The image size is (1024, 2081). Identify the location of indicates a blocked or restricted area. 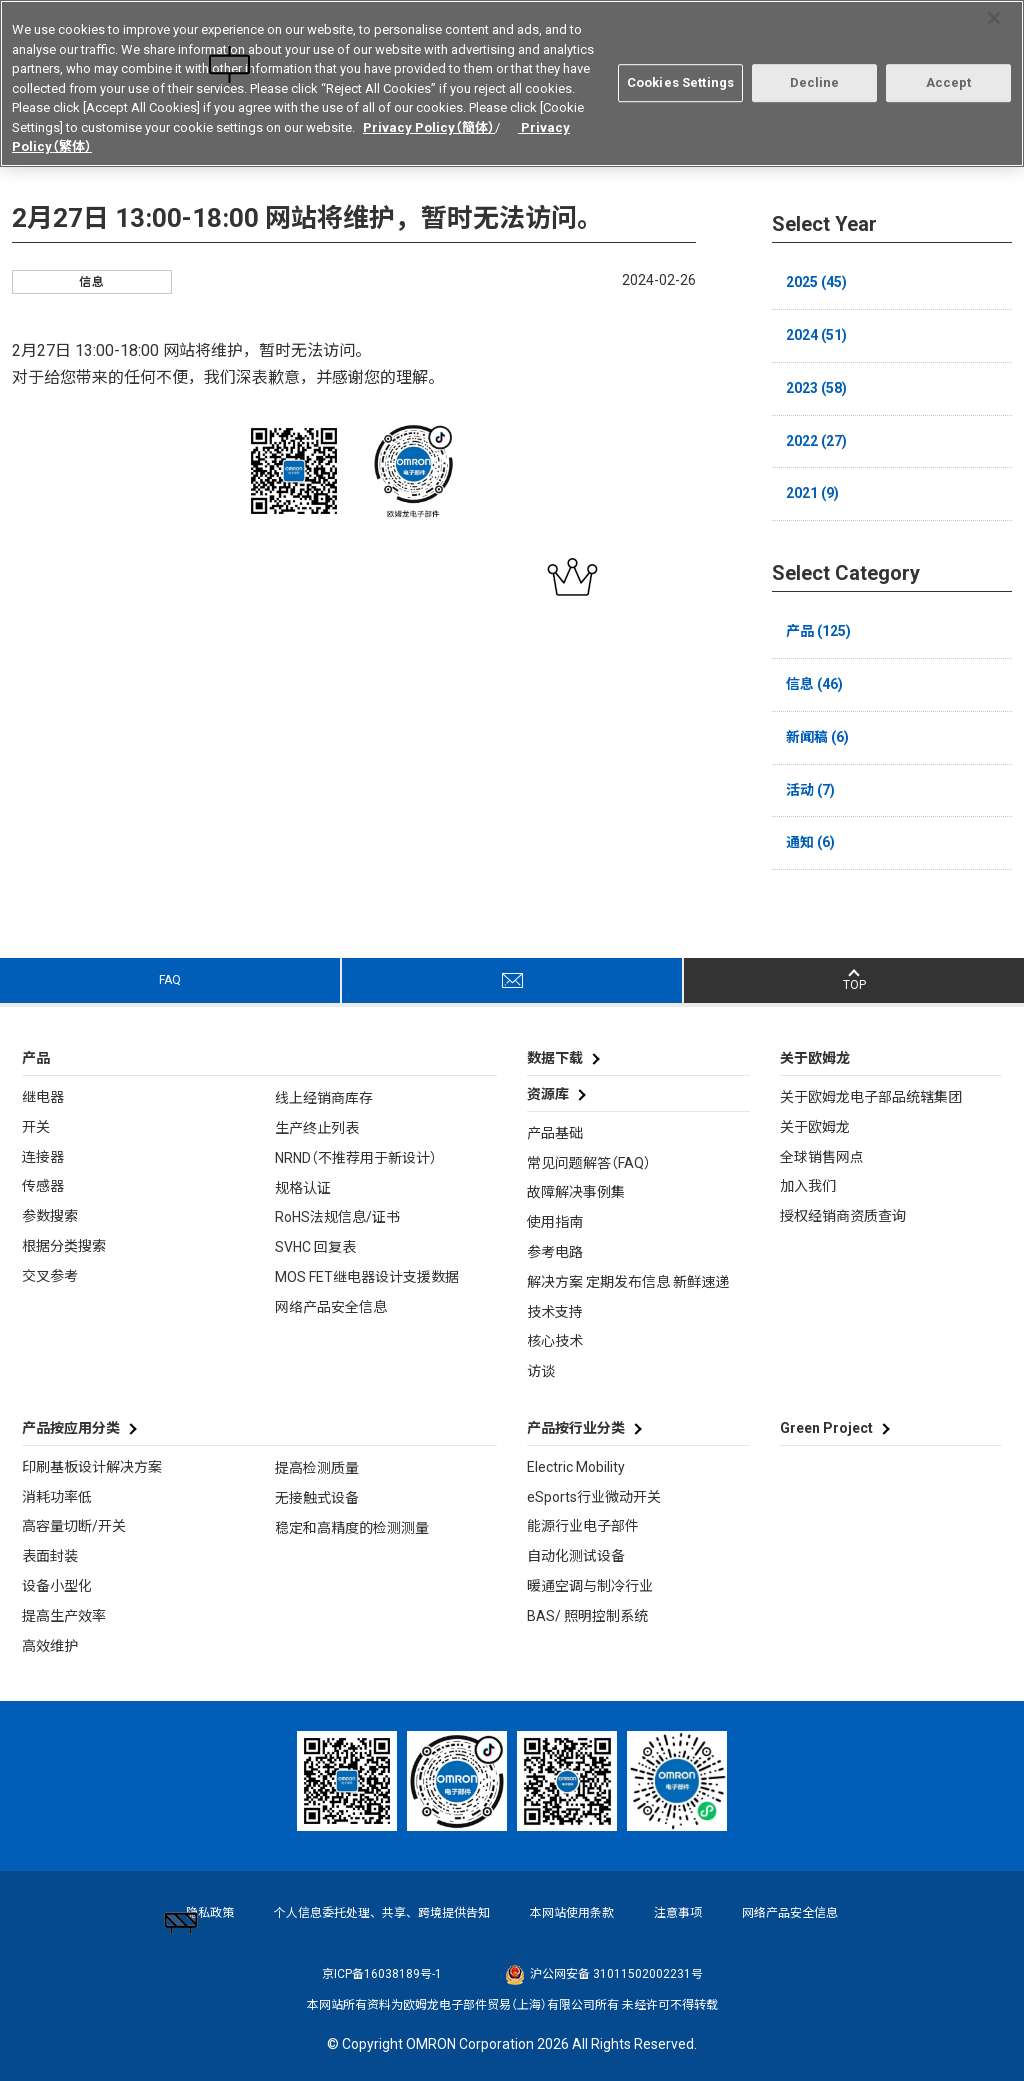
(181, 1922).